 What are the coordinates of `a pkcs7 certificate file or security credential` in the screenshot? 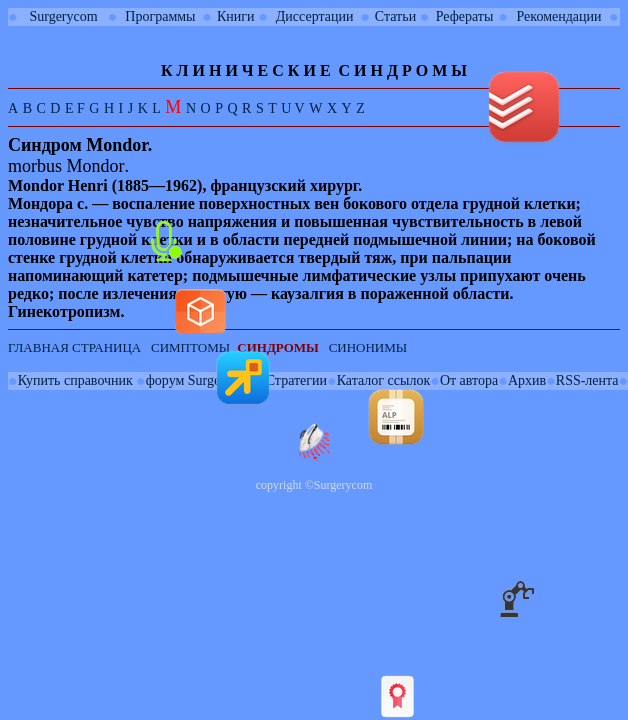 It's located at (397, 696).